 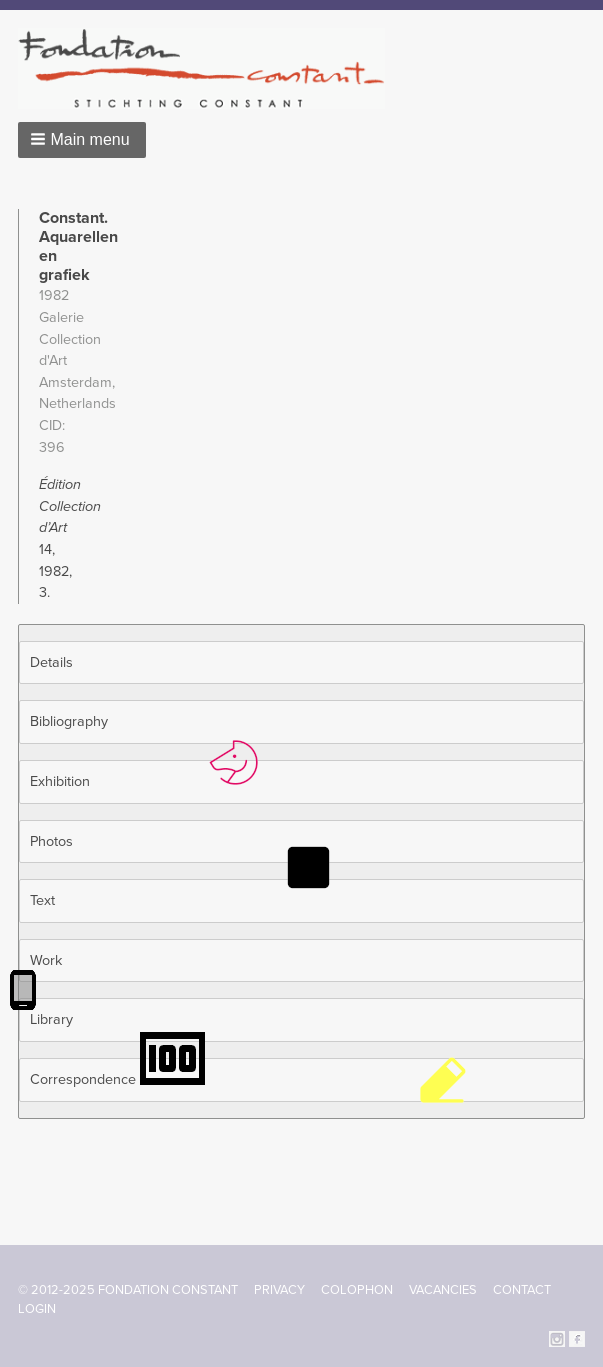 I want to click on indicates an android device, so click(x=23, y=990).